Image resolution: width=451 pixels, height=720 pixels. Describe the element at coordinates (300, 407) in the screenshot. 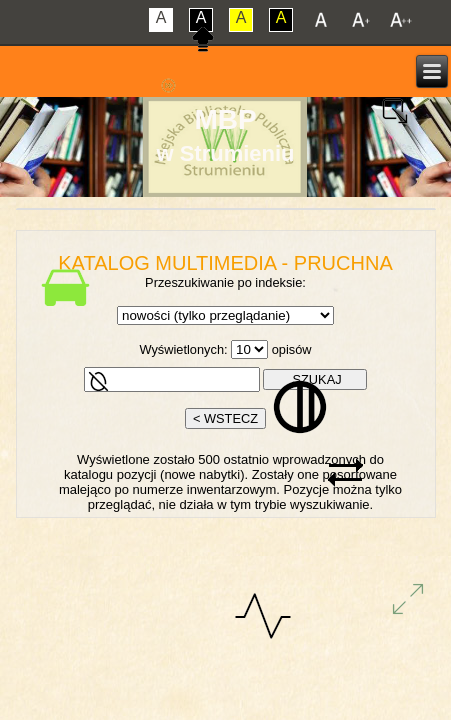

I see `toggle between light and dark mode` at that location.